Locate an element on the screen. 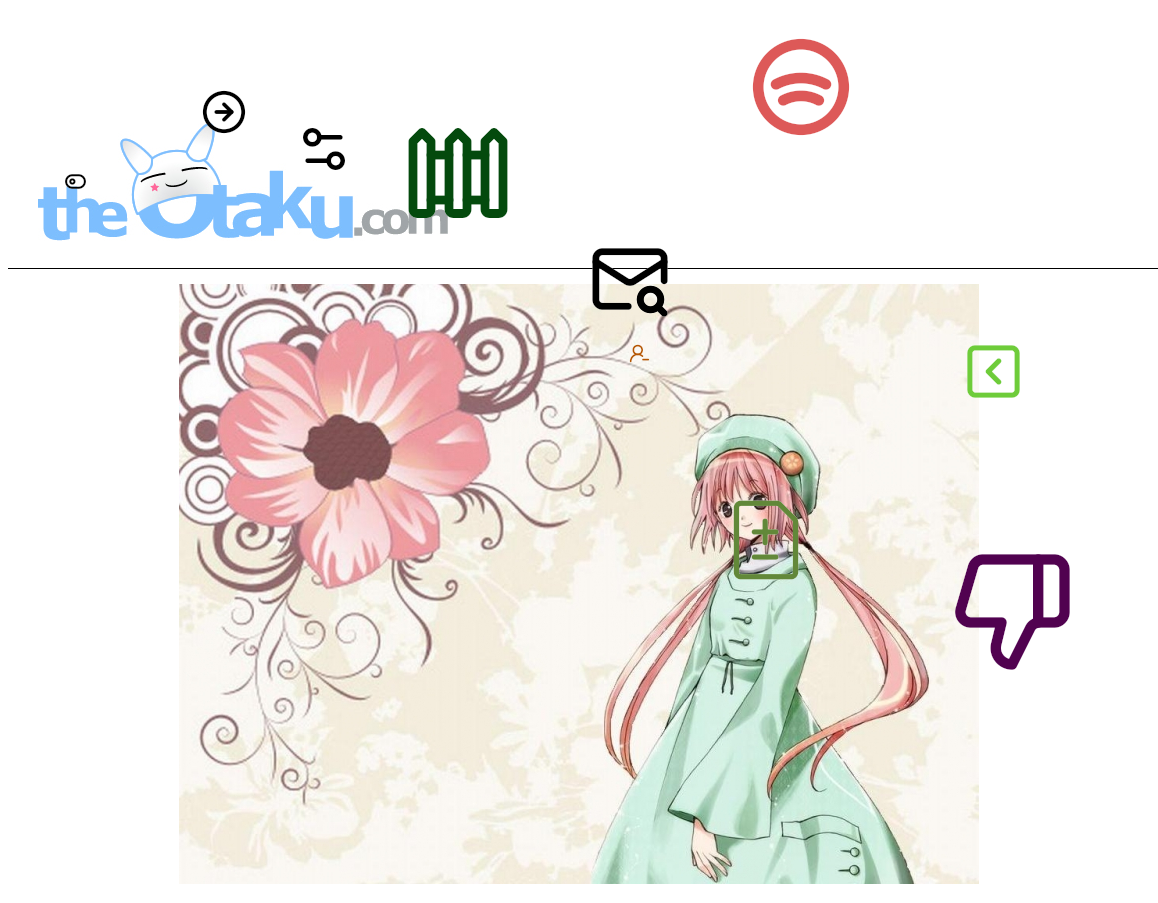 This screenshot has width=1158, height=903. proceed to the next step is located at coordinates (224, 112).